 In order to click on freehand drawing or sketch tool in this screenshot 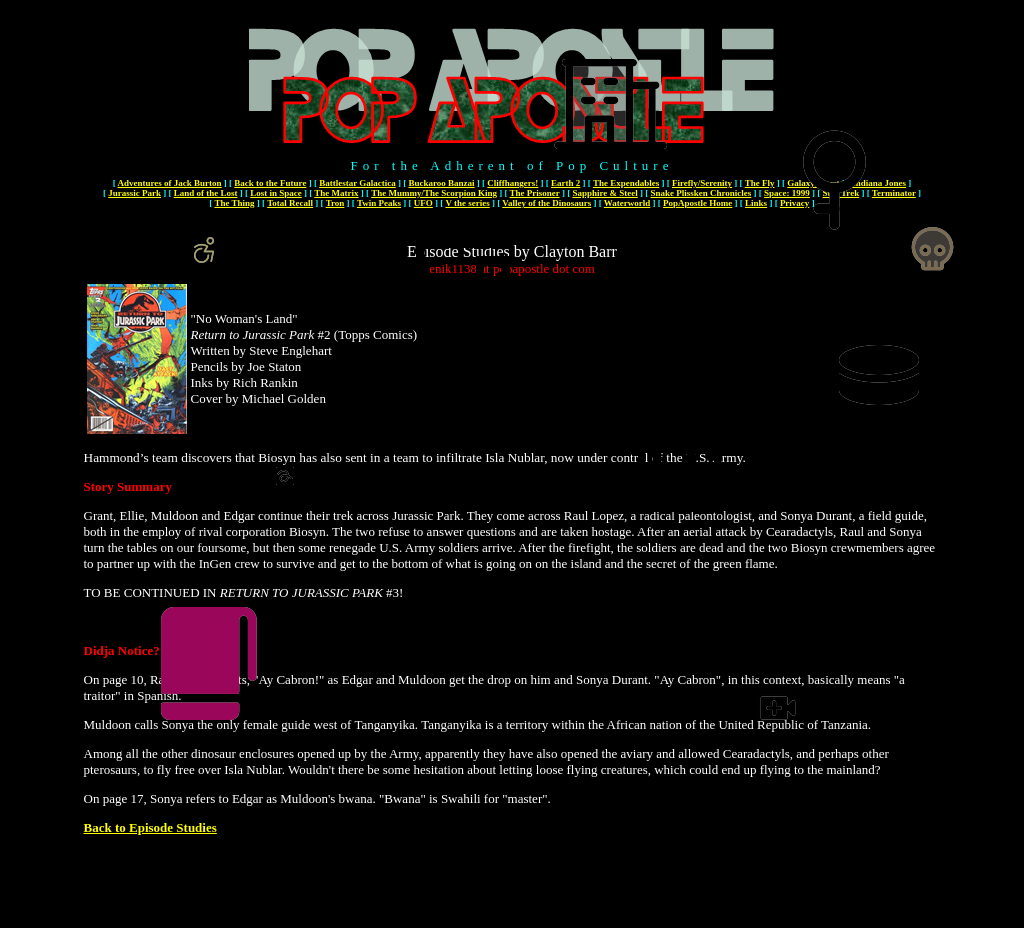, I will do `click(285, 476)`.